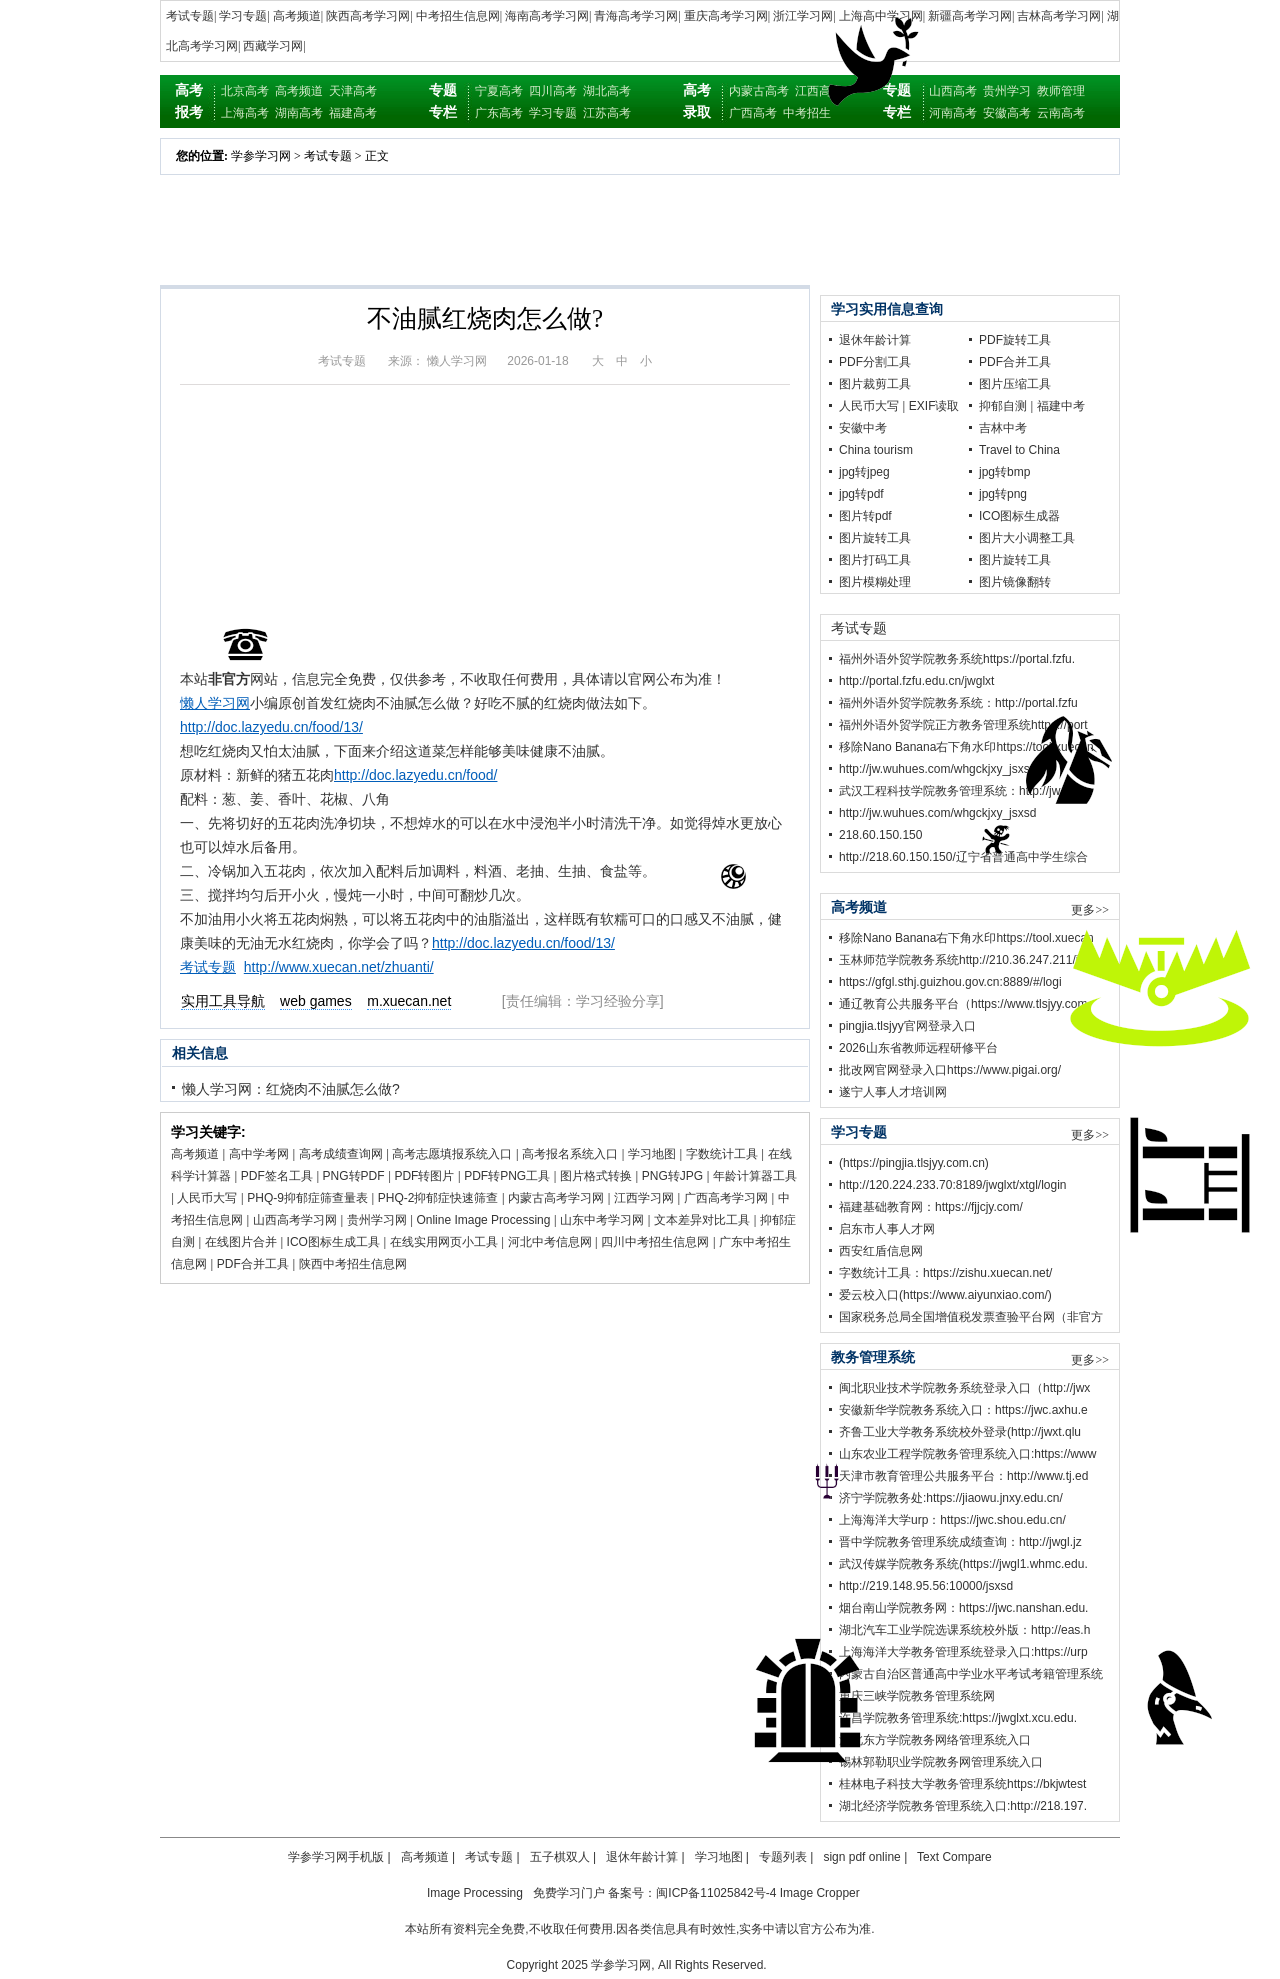 The width and height of the screenshot is (1280, 1979). What do you see at coordinates (1069, 760) in the screenshot?
I see `select a ranger or mounted character class` at bounding box center [1069, 760].